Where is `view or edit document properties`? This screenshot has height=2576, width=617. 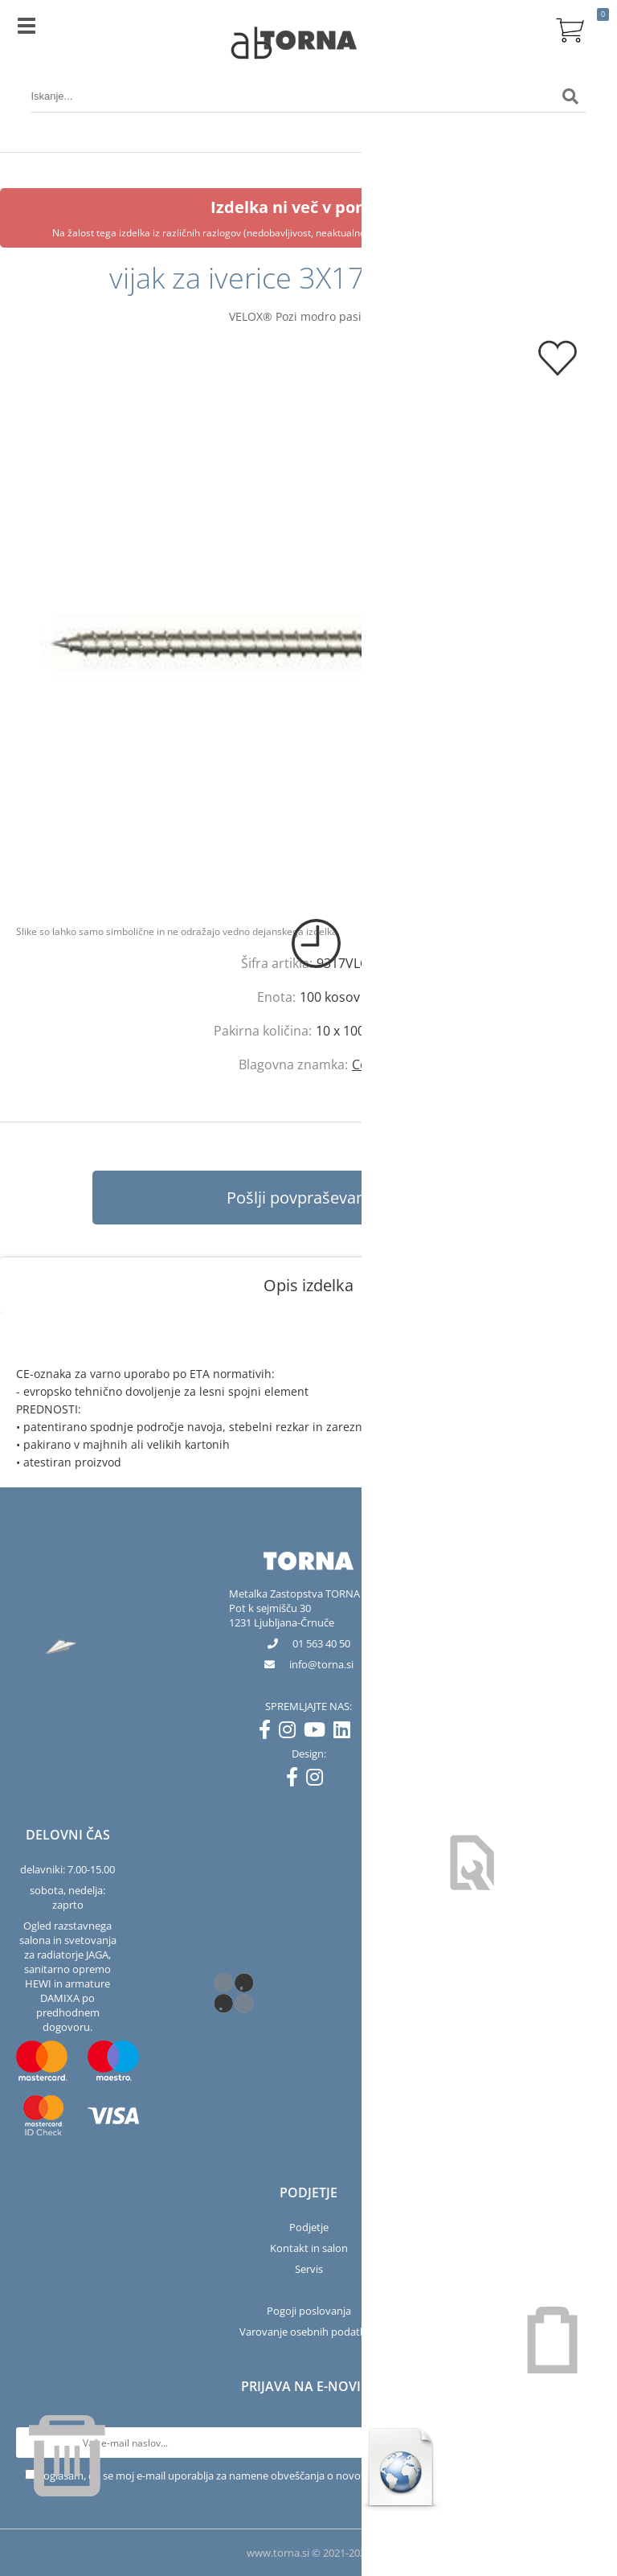 view or edit document properties is located at coordinates (472, 1860).